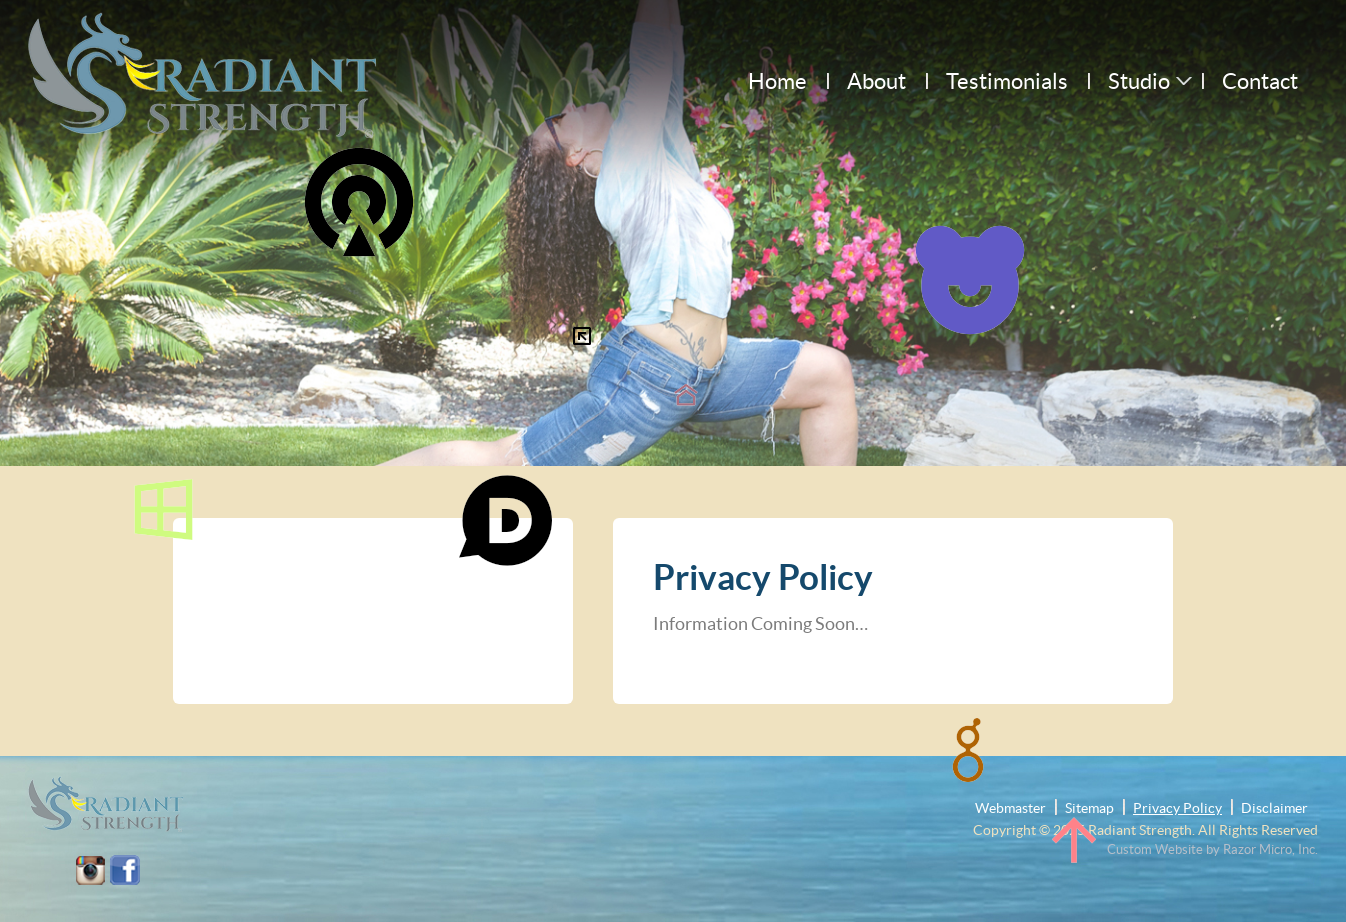 The height and width of the screenshot is (922, 1346). What do you see at coordinates (1074, 840) in the screenshot?
I see `scroll to top of page` at bounding box center [1074, 840].